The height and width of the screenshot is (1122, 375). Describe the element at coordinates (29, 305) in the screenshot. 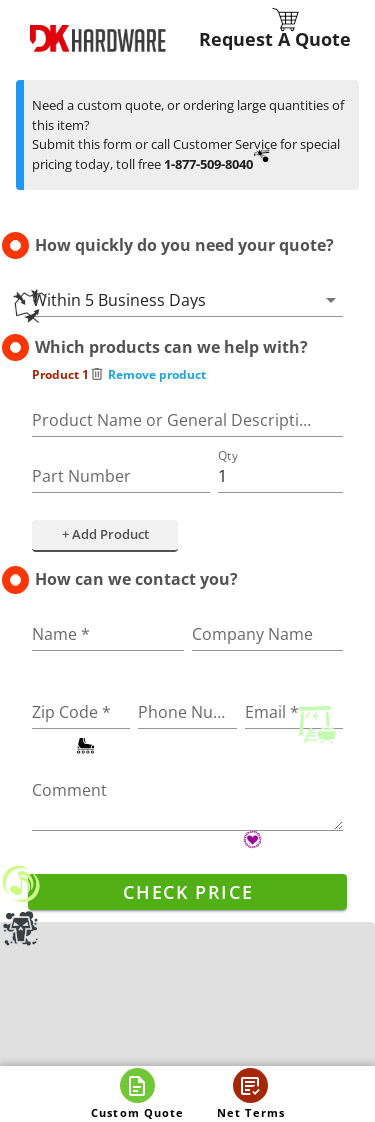

I see `indicates territory expansion or takeover in strategy games` at that location.